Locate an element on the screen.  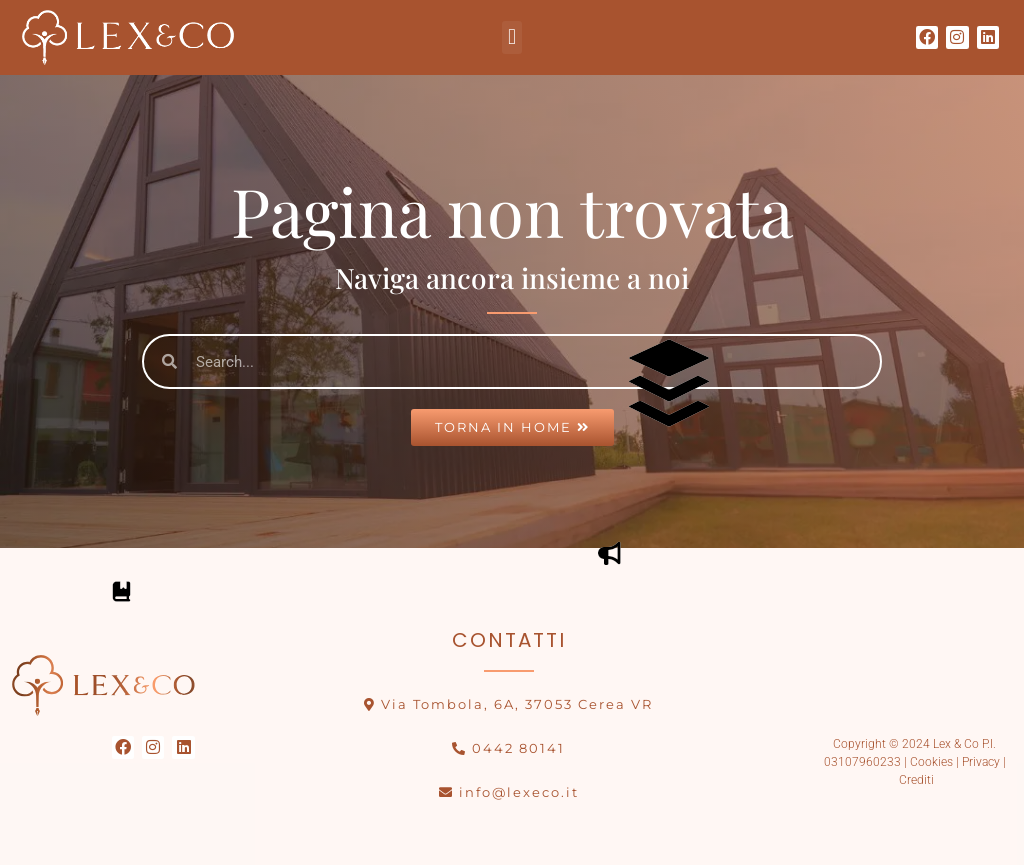
buffer app logo is located at coordinates (669, 383).